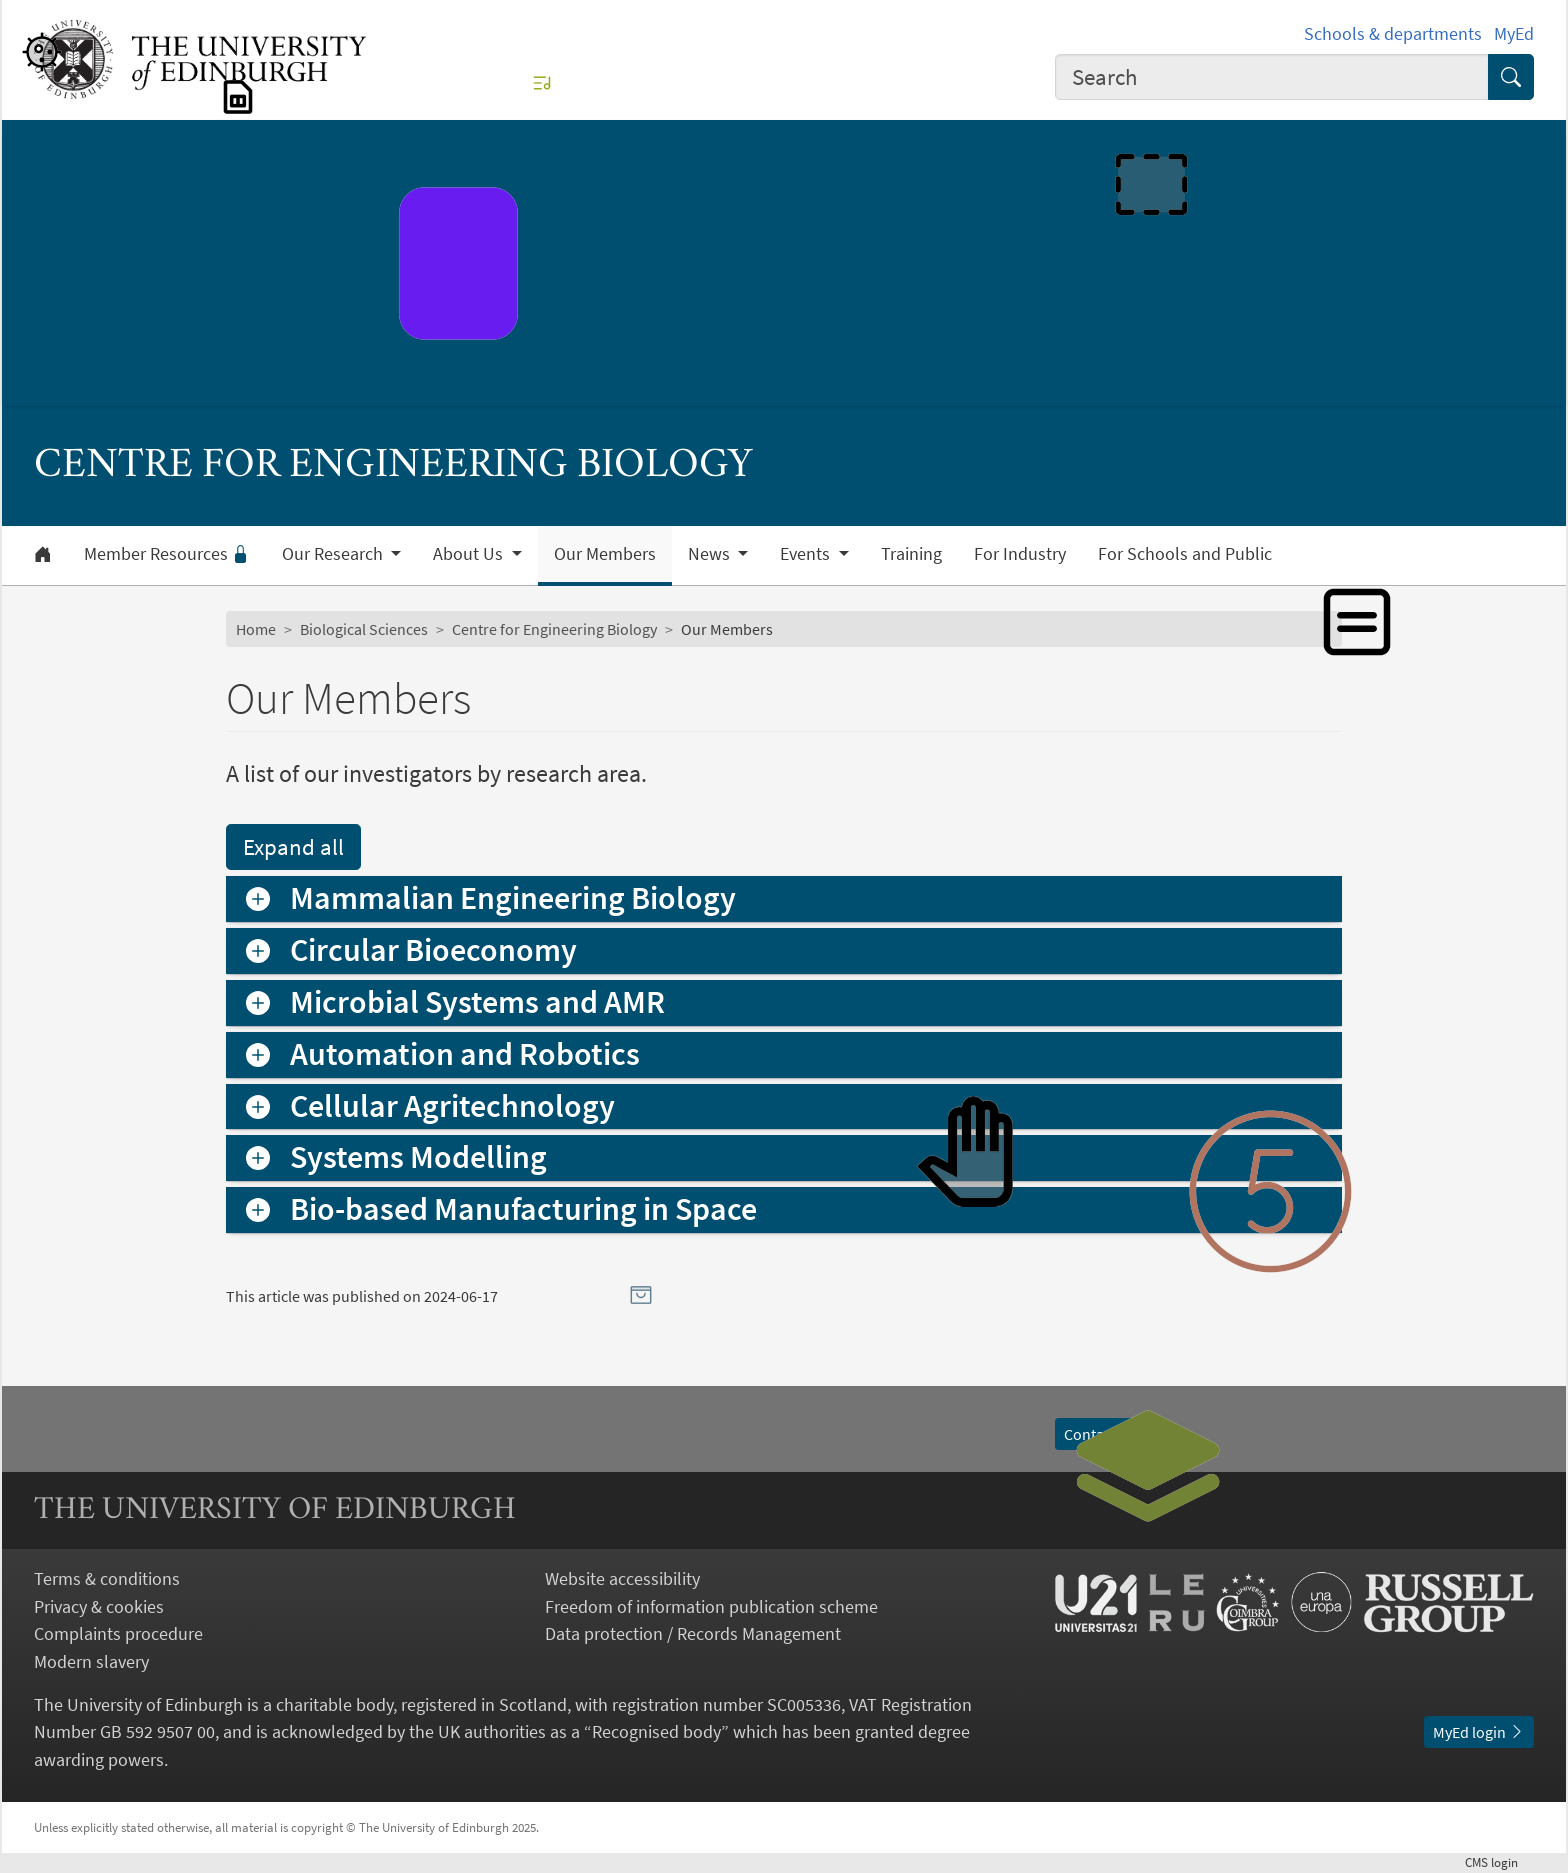 This screenshot has height=1873, width=1568. Describe the element at coordinates (542, 83) in the screenshot. I see `view music playlist` at that location.